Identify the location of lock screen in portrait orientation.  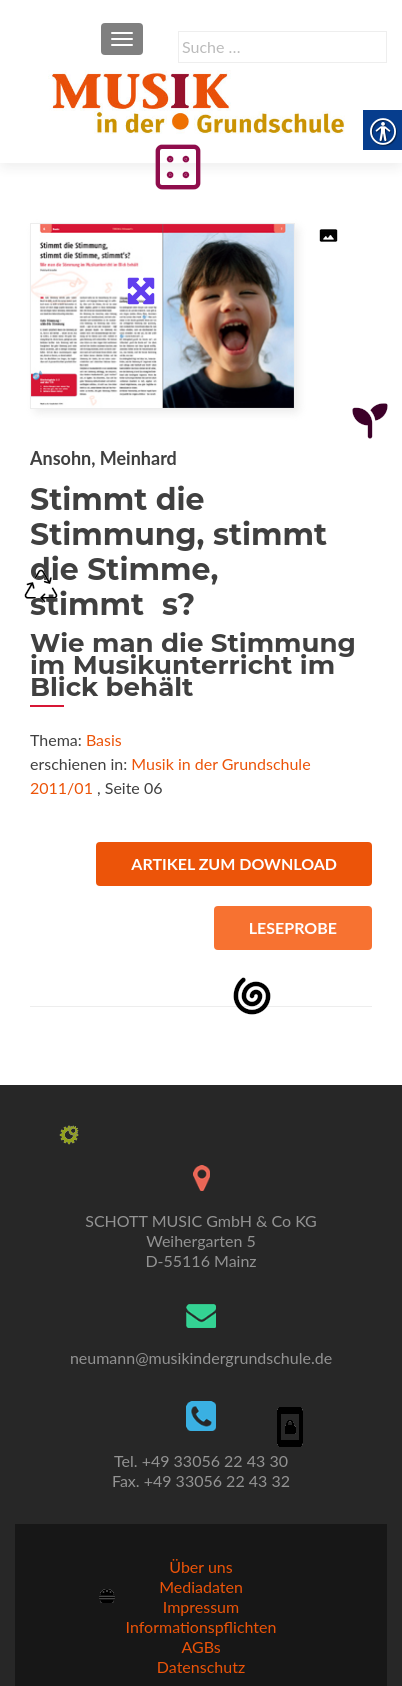
(290, 1427).